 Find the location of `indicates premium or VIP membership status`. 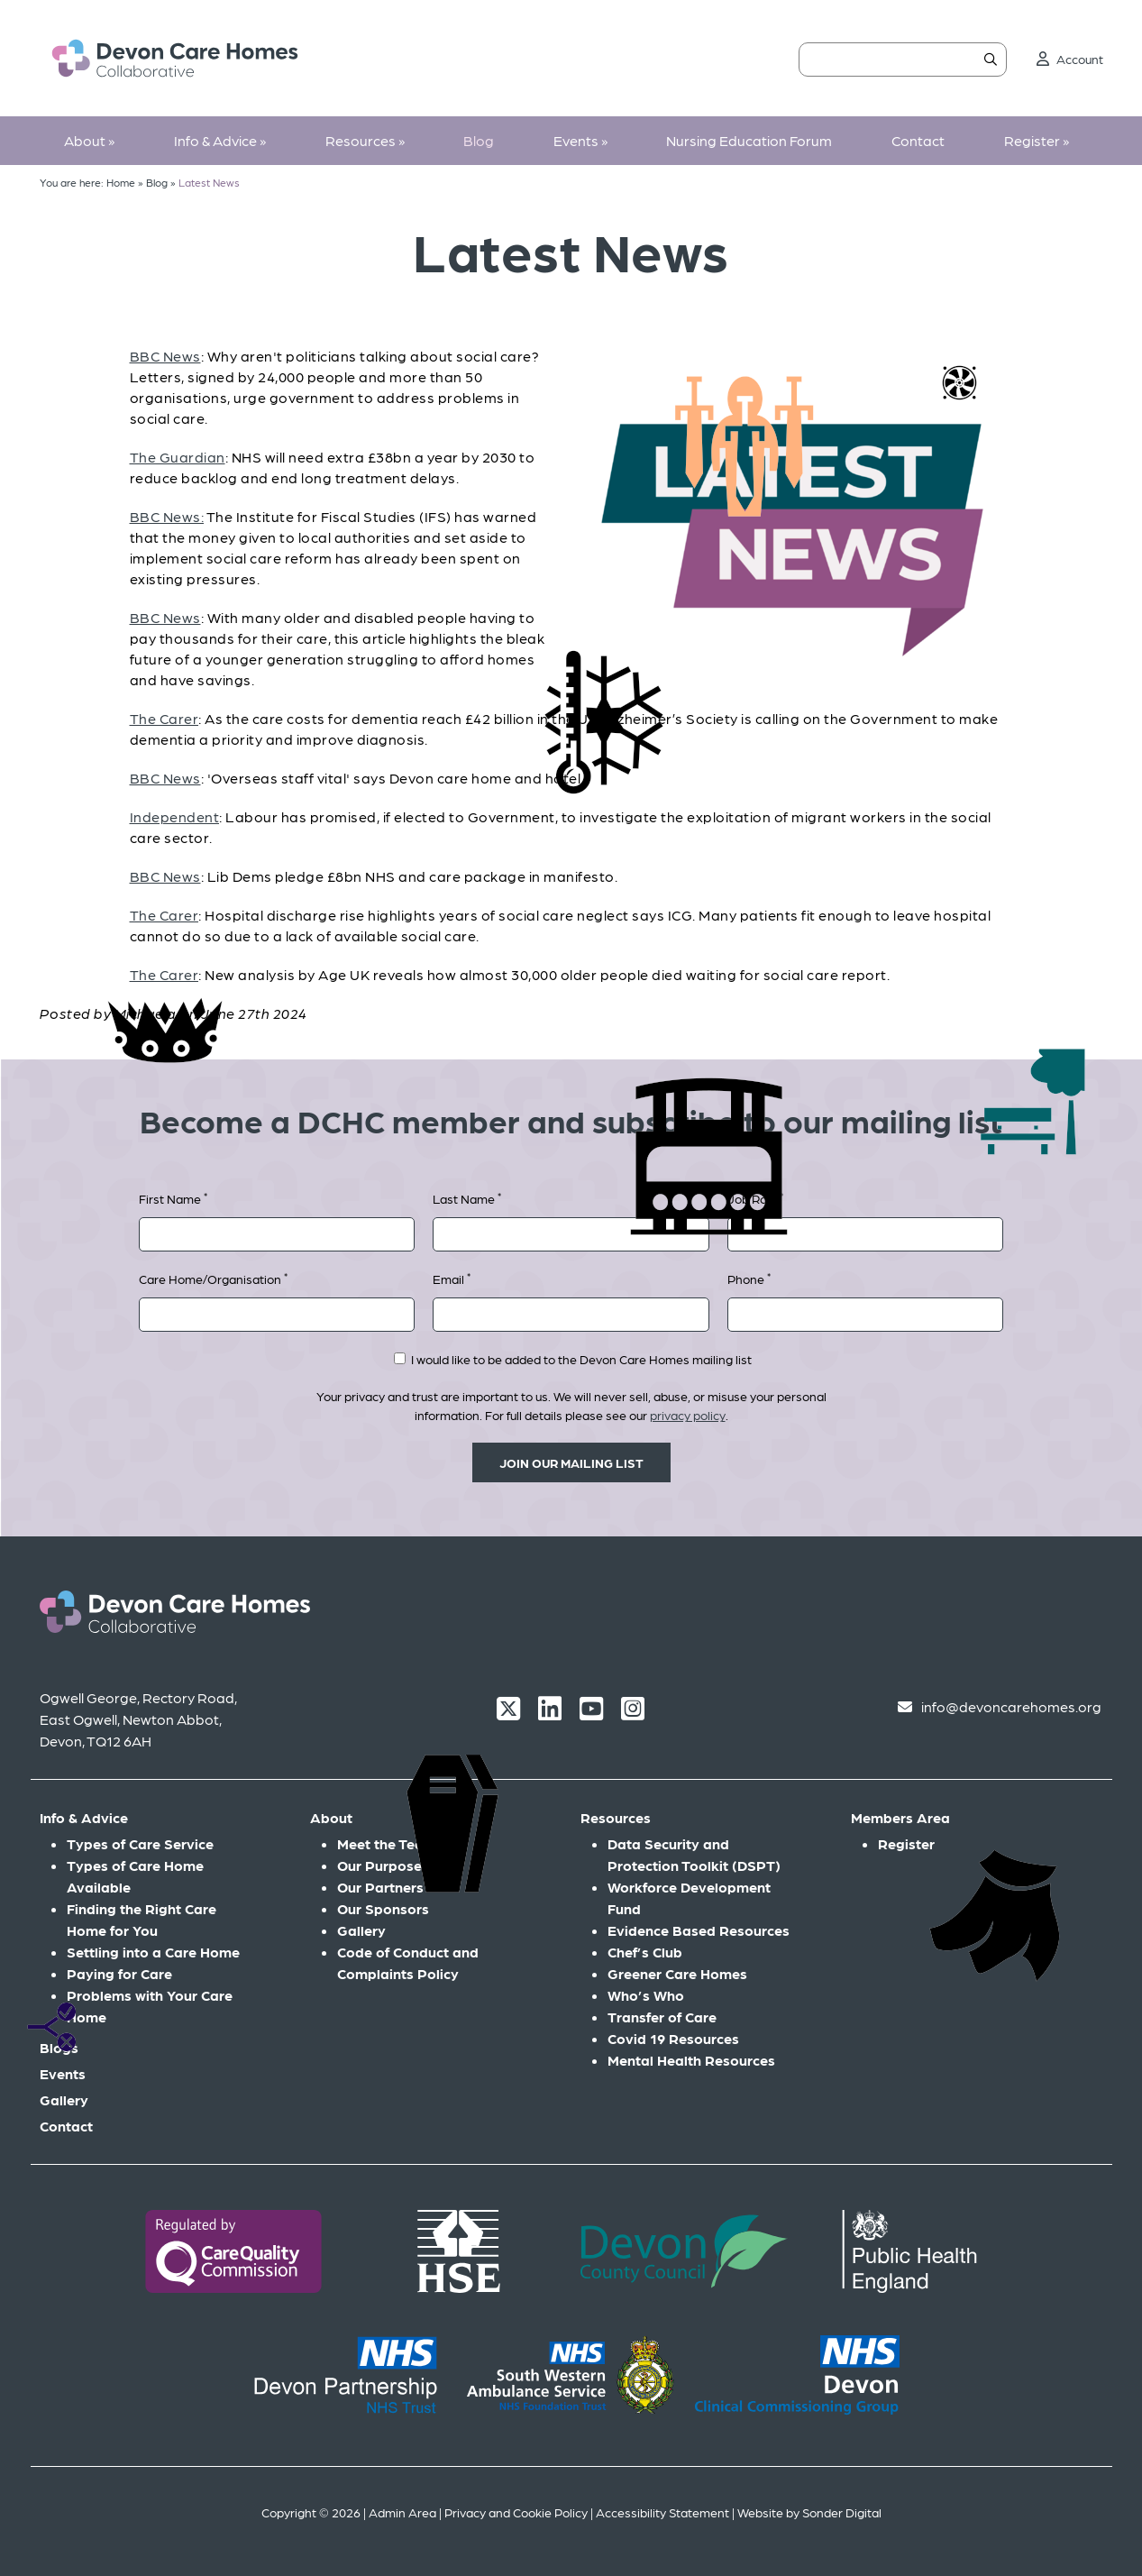

indicates premium or VIP membership status is located at coordinates (165, 1031).